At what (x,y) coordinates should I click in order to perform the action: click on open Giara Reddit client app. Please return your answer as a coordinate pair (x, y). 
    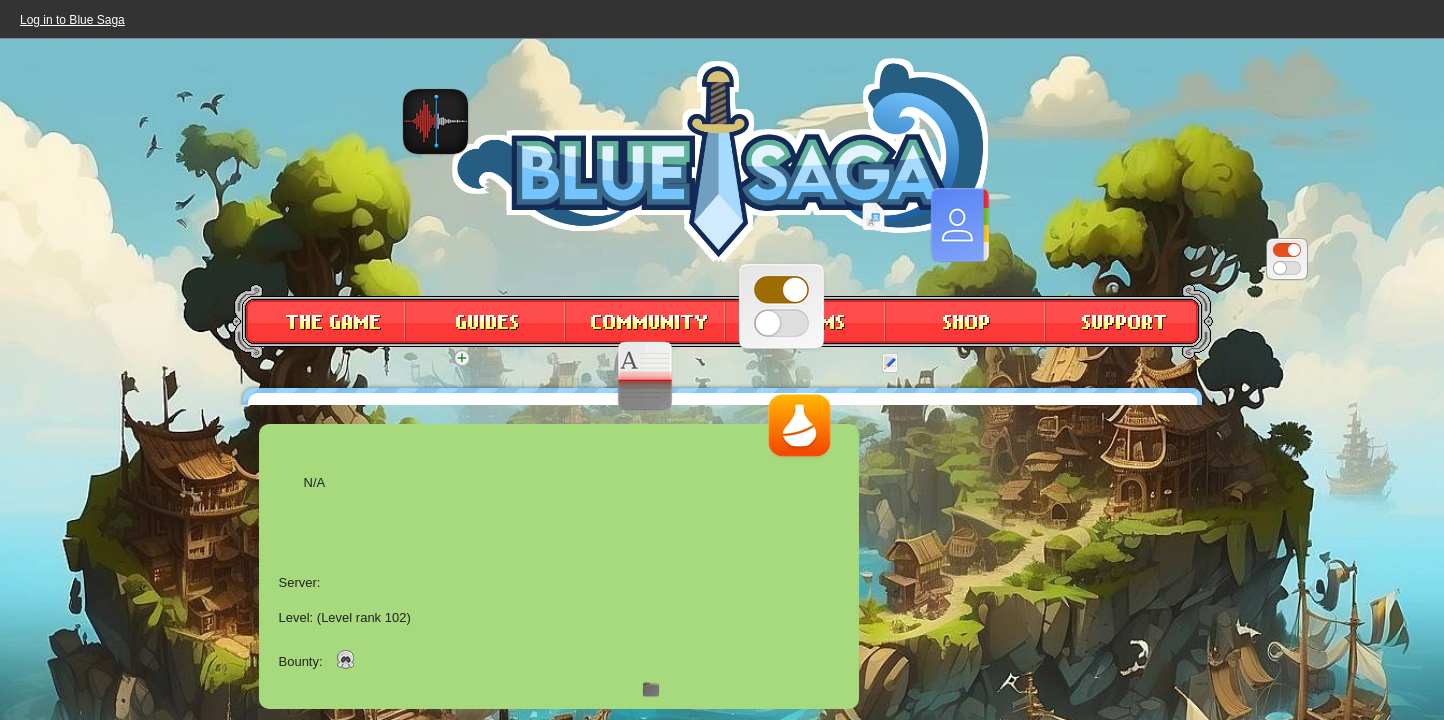
    Looking at the image, I should click on (799, 425).